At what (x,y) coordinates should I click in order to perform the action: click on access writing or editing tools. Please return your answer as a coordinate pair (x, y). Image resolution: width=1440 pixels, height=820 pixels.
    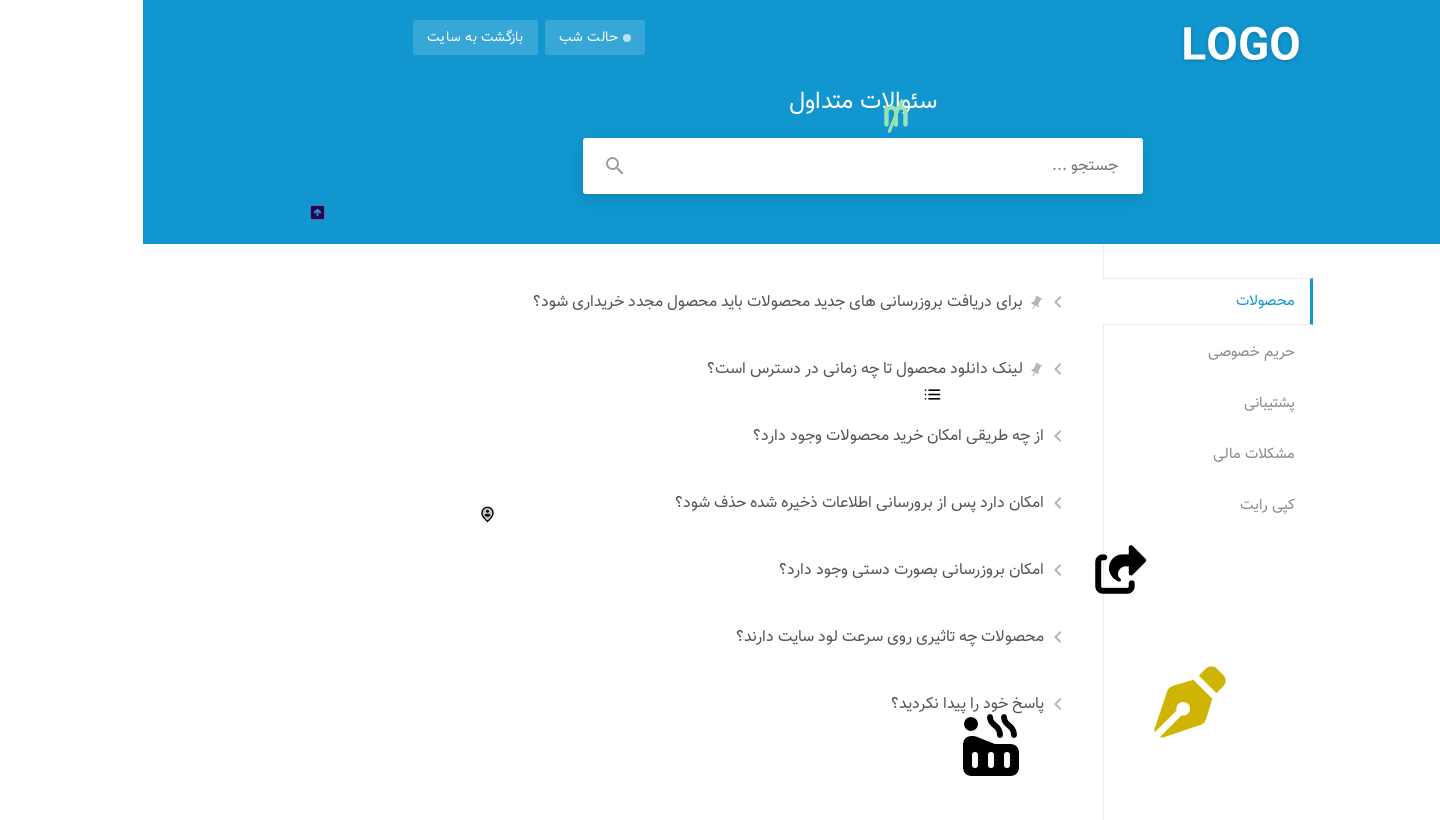
    Looking at the image, I should click on (1190, 702).